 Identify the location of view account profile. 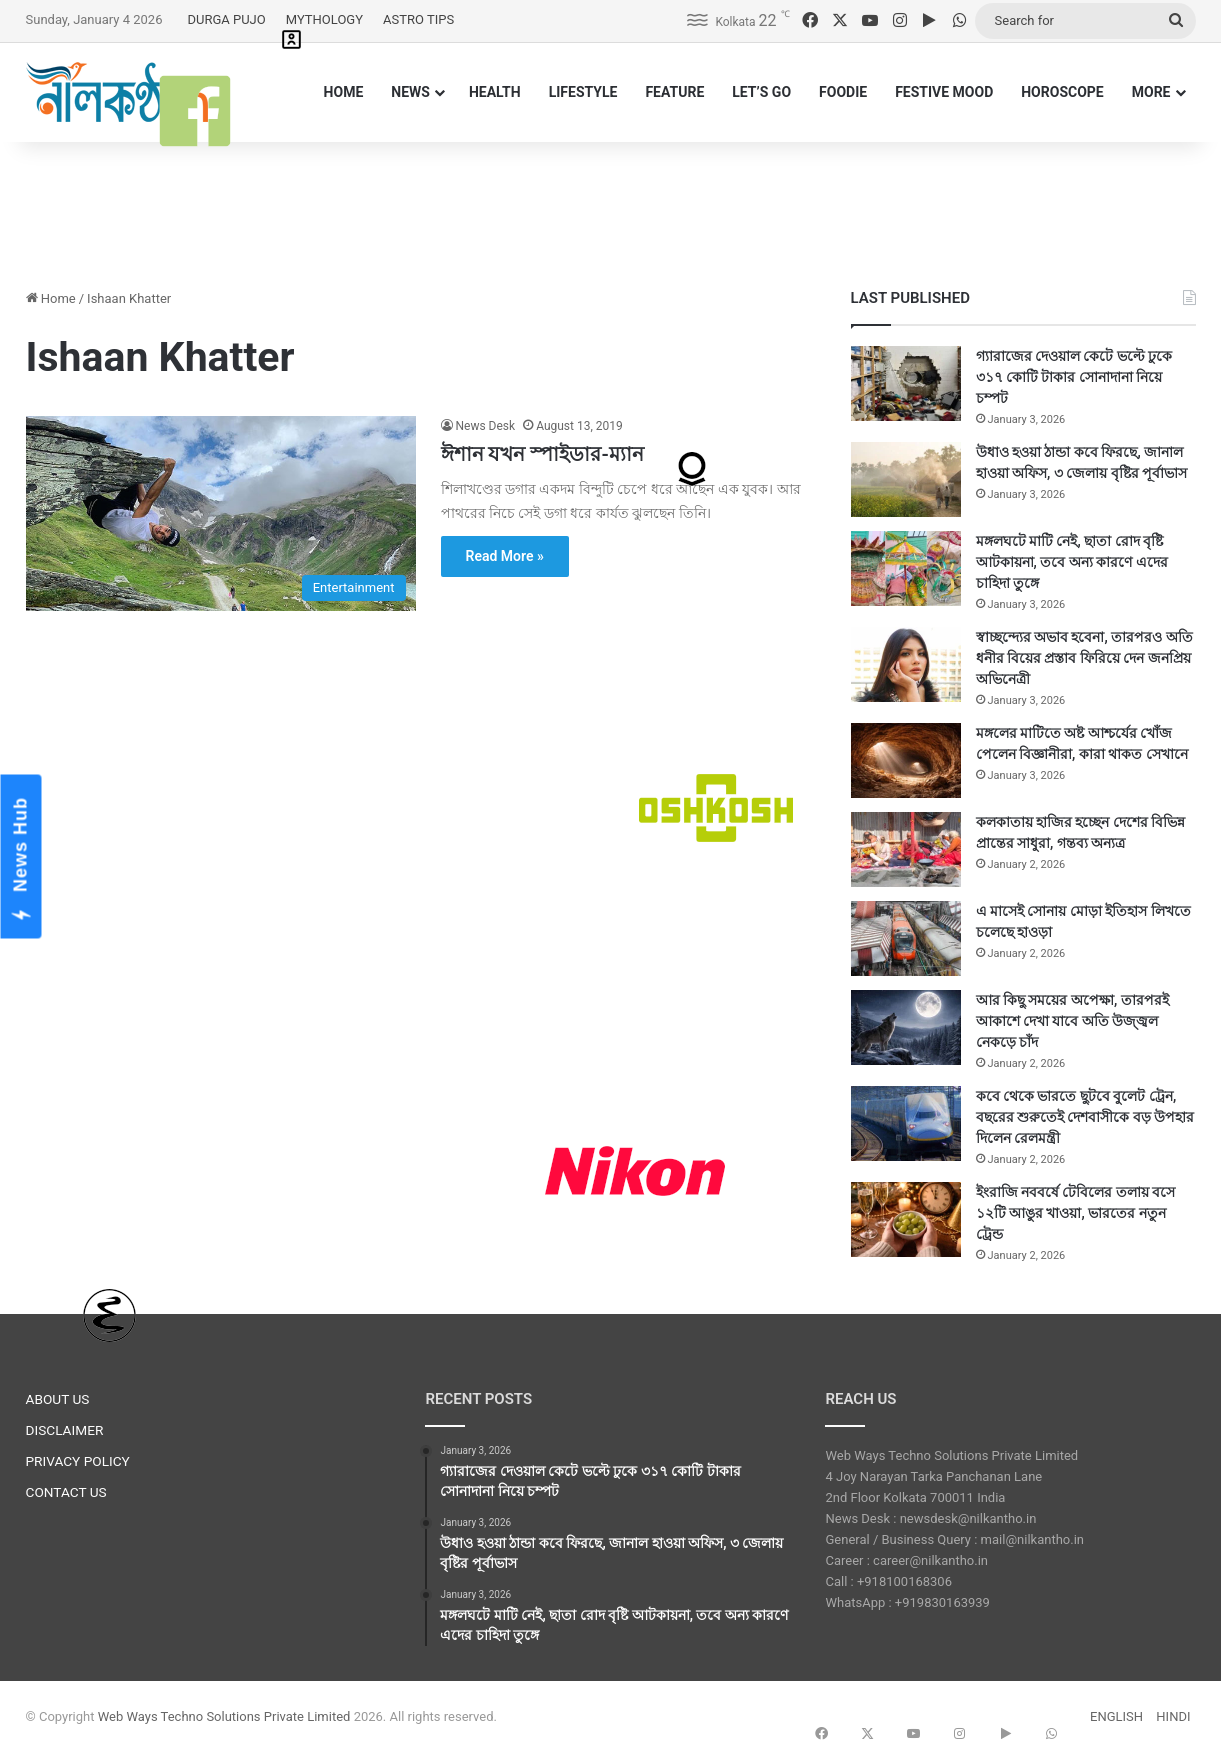
(291, 39).